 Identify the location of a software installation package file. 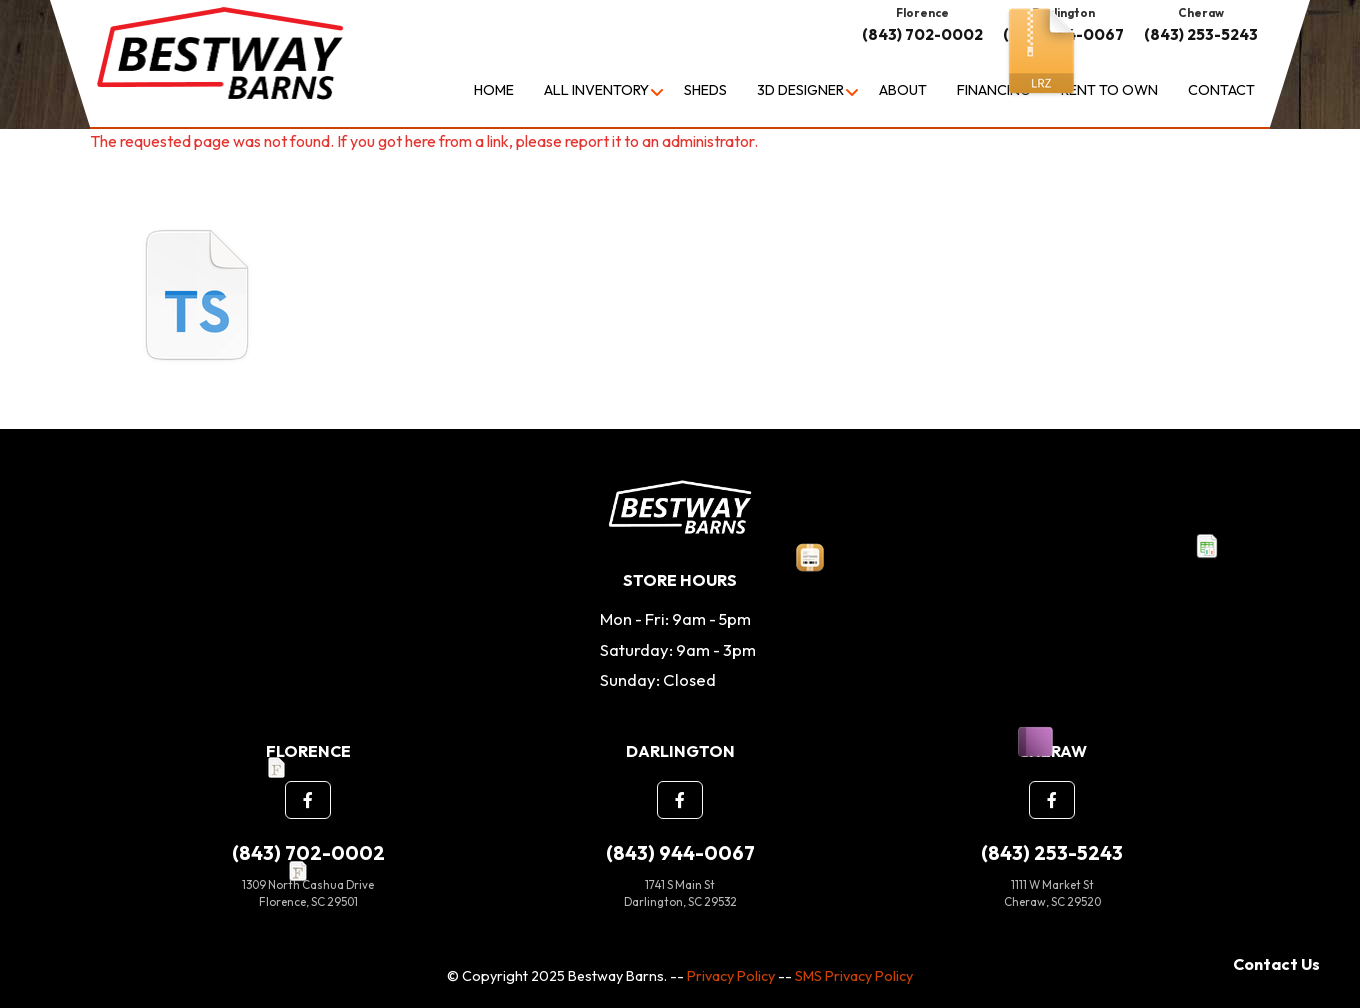
(810, 558).